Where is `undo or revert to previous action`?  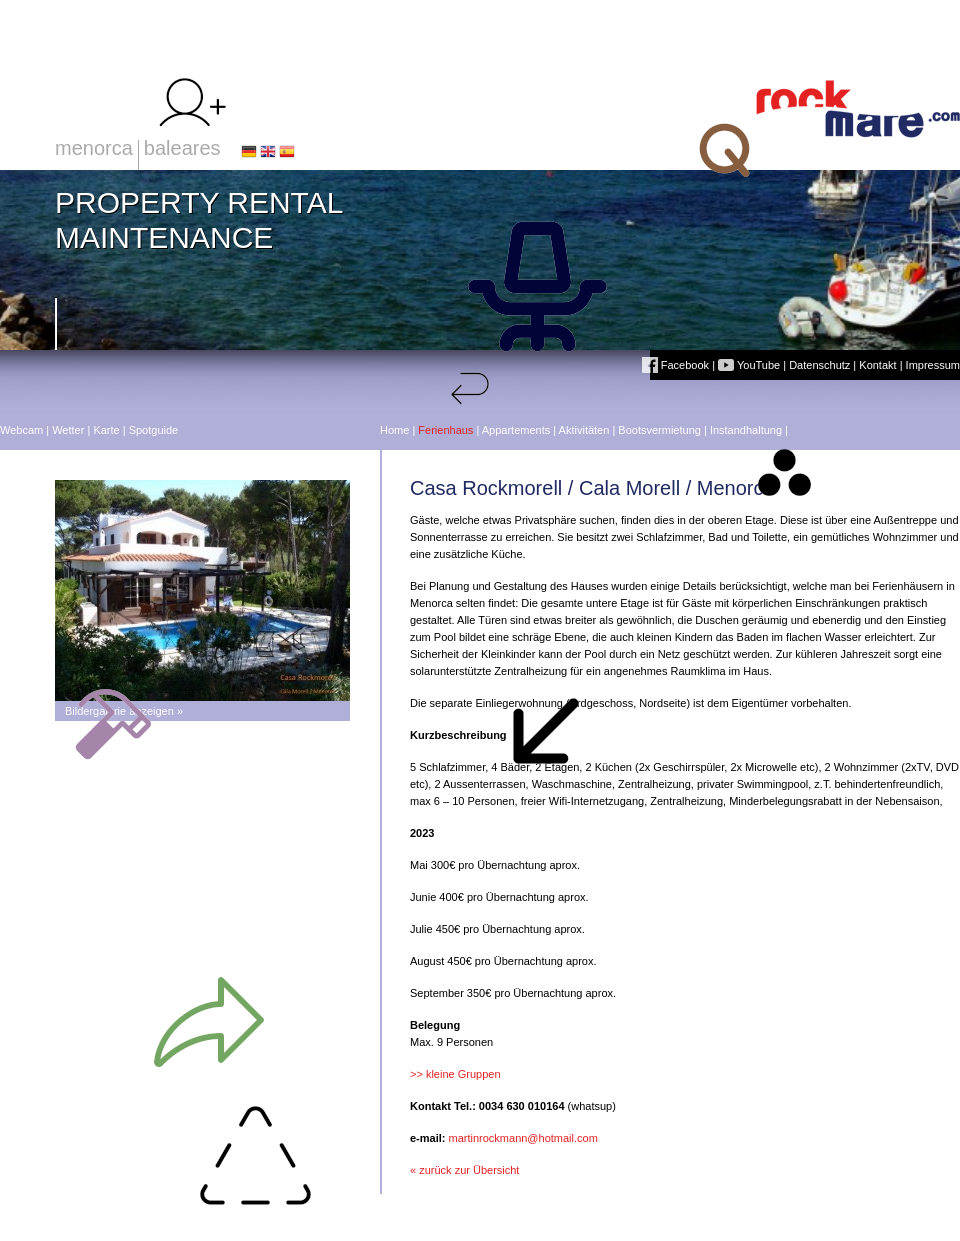 undo or revert to previous action is located at coordinates (470, 387).